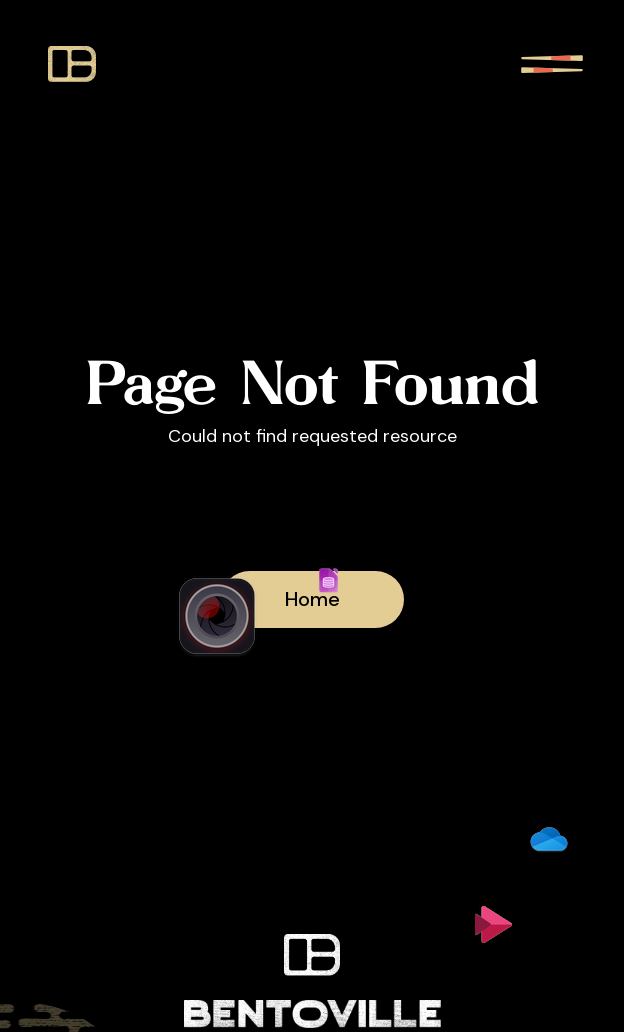 Image resolution: width=624 pixels, height=1032 pixels. Describe the element at coordinates (549, 839) in the screenshot. I see `Microsoft OneDrive cloud storage status indicator` at that location.